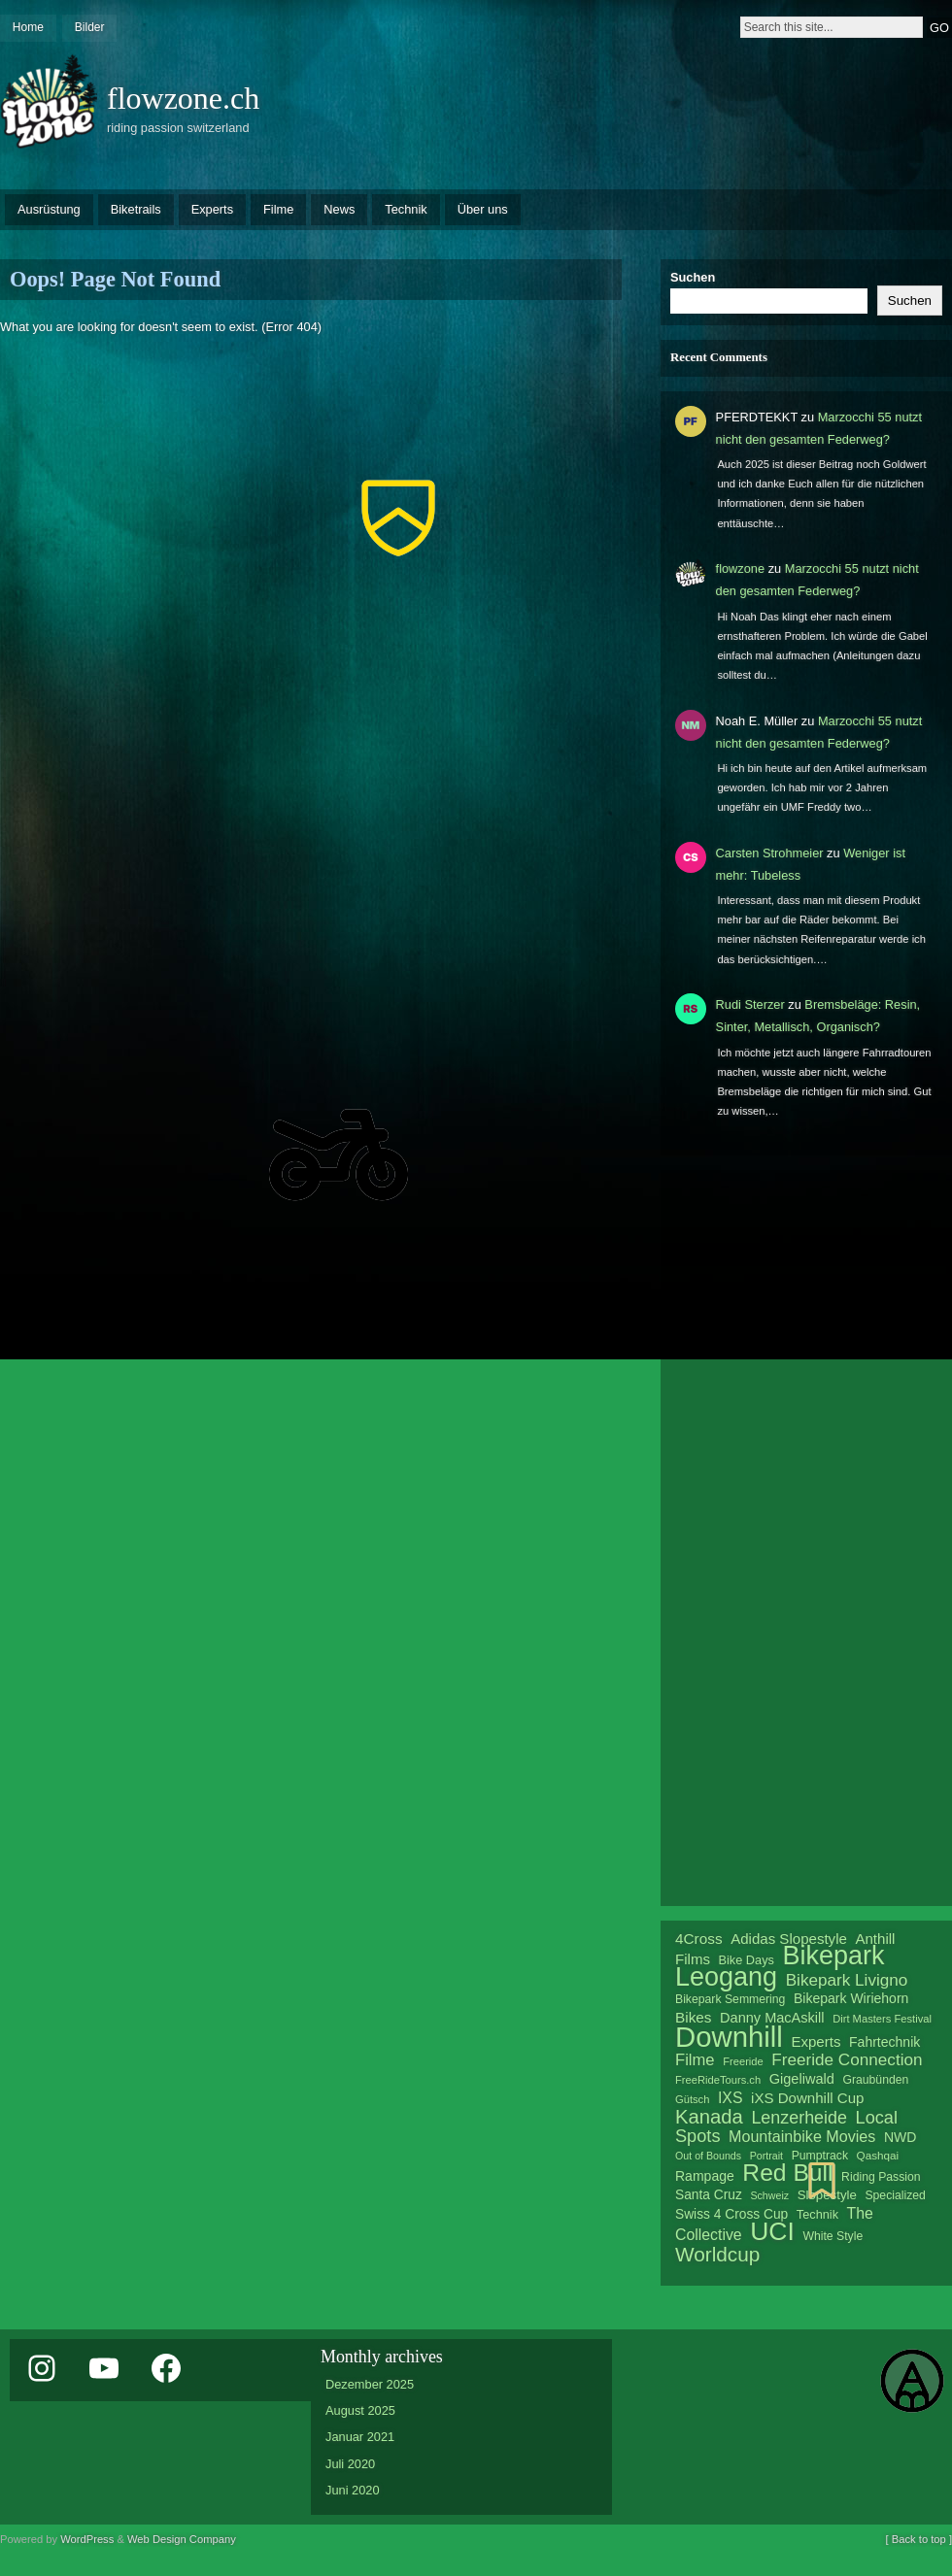  What do you see at coordinates (822, 2180) in the screenshot?
I see `save this item for later` at bounding box center [822, 2180].